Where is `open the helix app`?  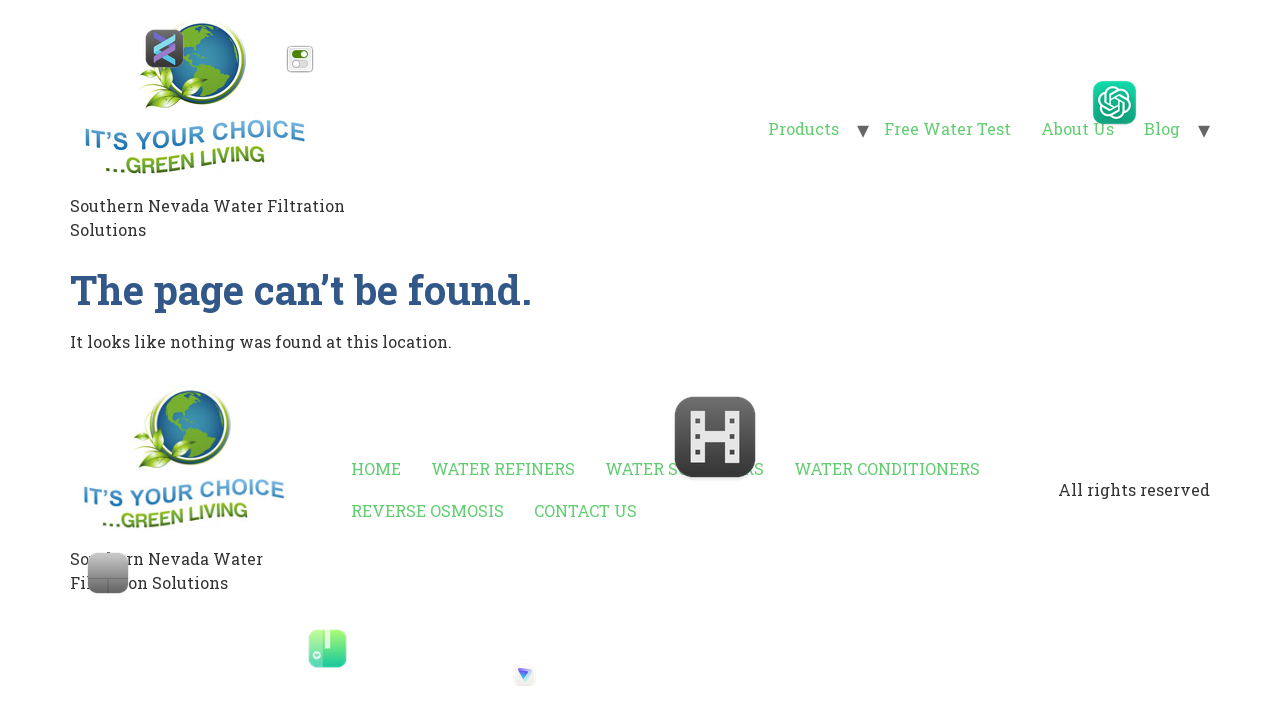 open the helix app is located at coordinates (164, 48).